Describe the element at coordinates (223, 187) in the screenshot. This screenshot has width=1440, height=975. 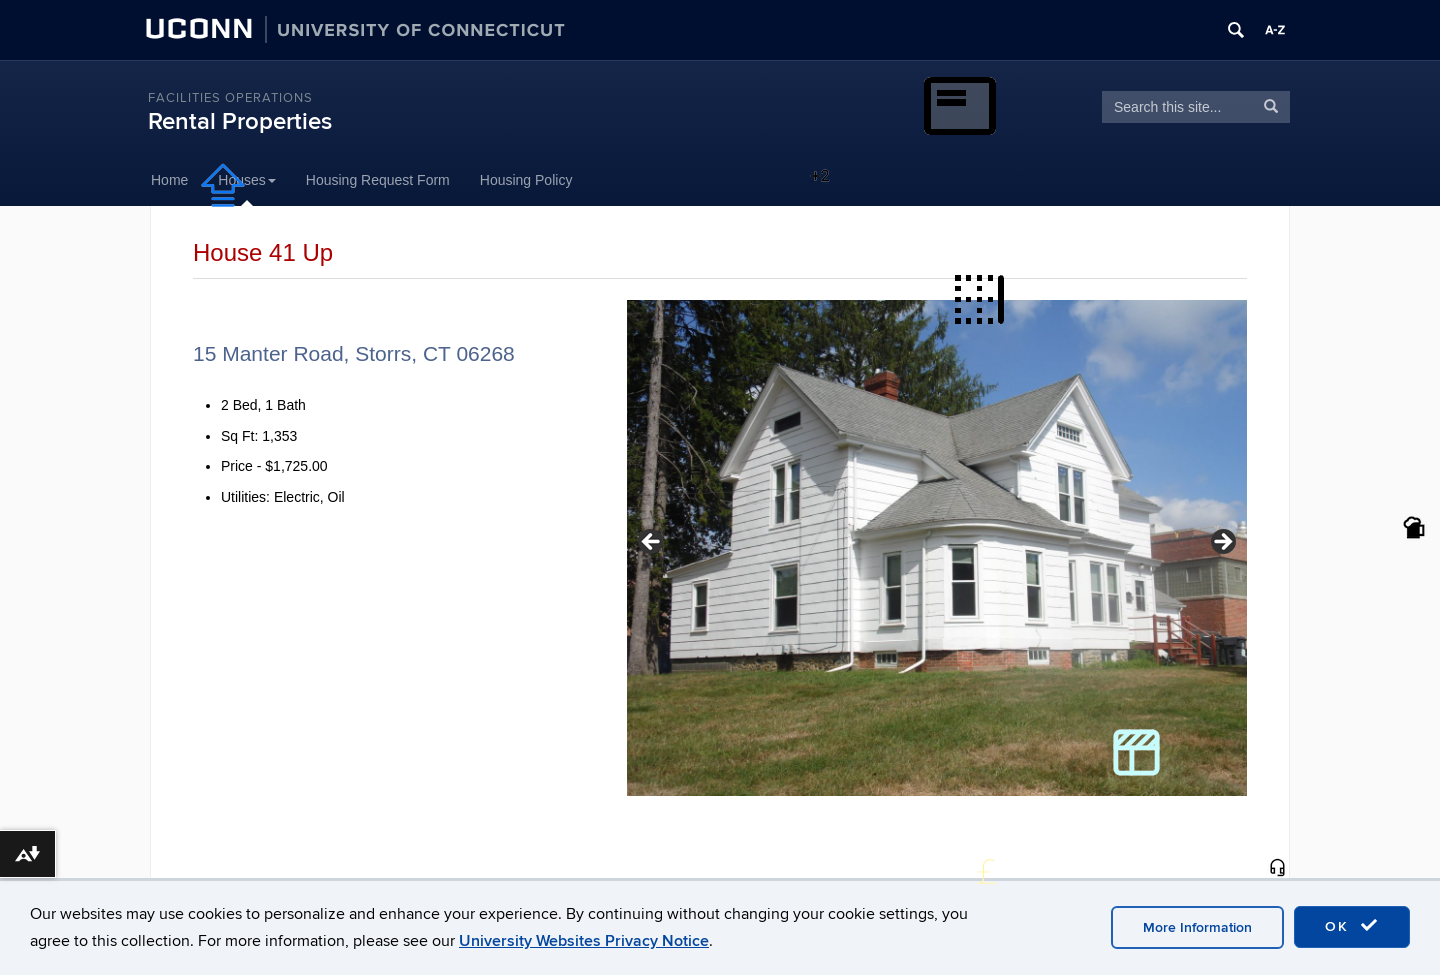
I see `upload file or content` at that location.